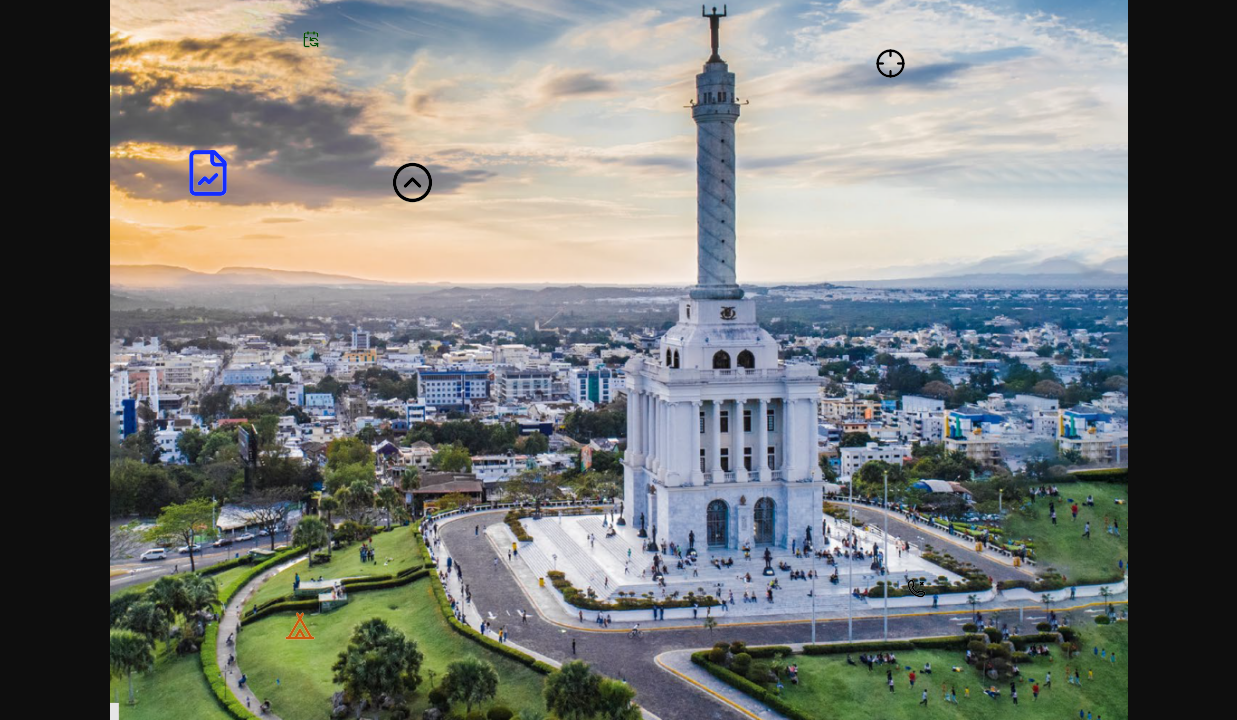  I want to click on indicates a missed phone call, so click(916, 588).